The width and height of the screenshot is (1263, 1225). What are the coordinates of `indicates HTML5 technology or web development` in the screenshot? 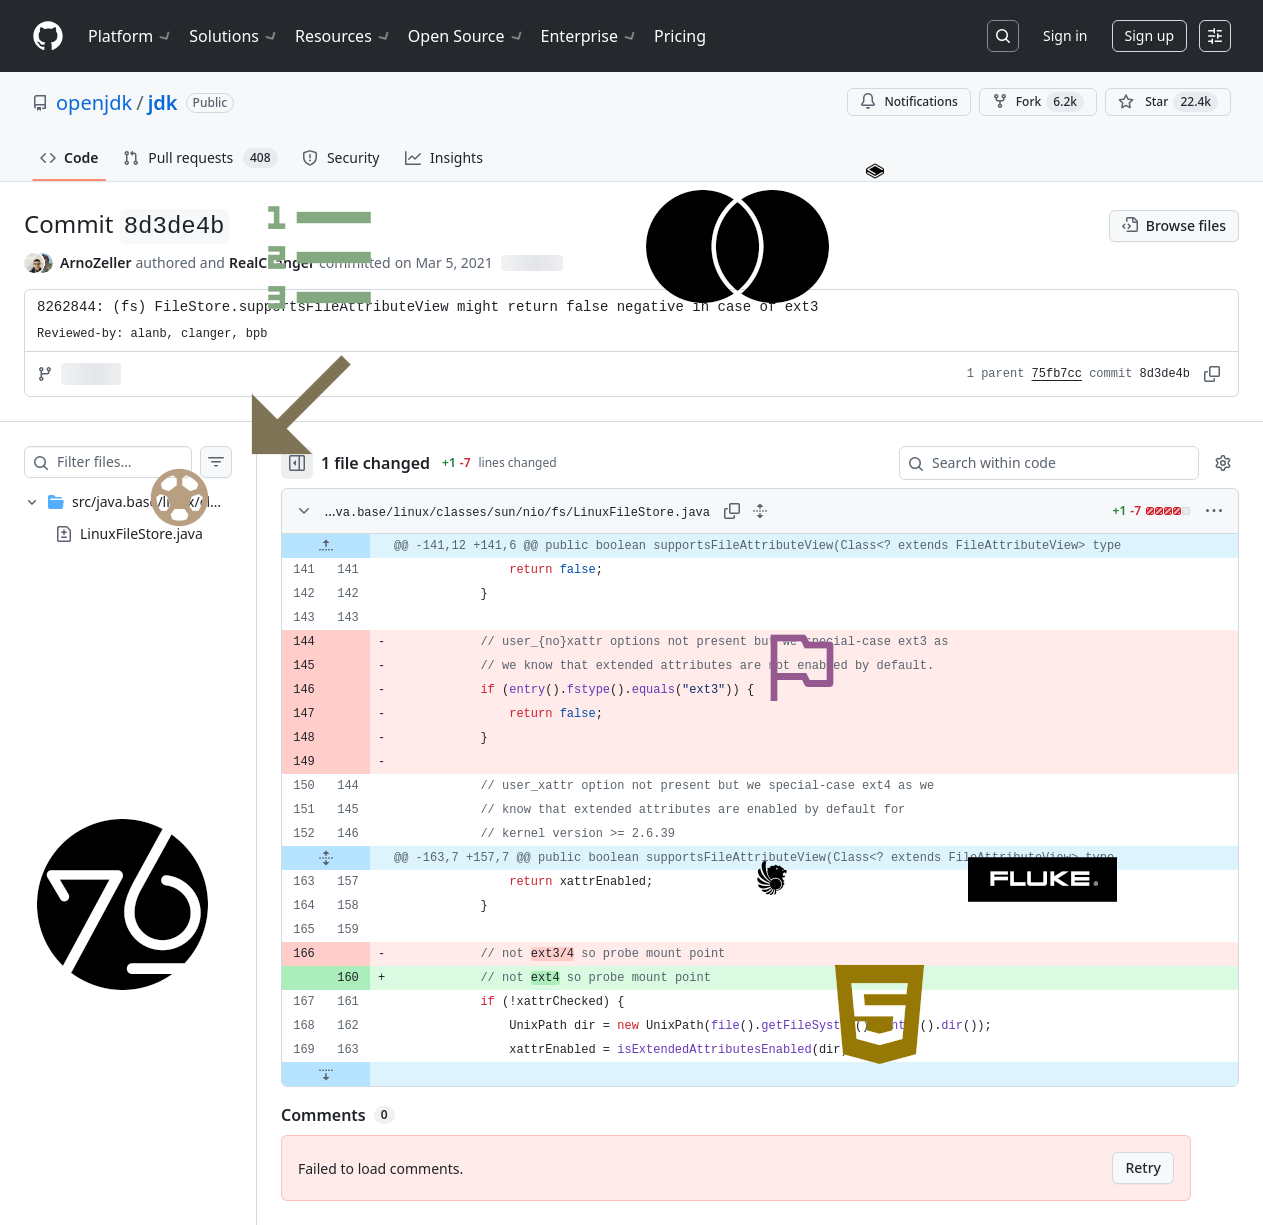 It's located at (879, 1014).